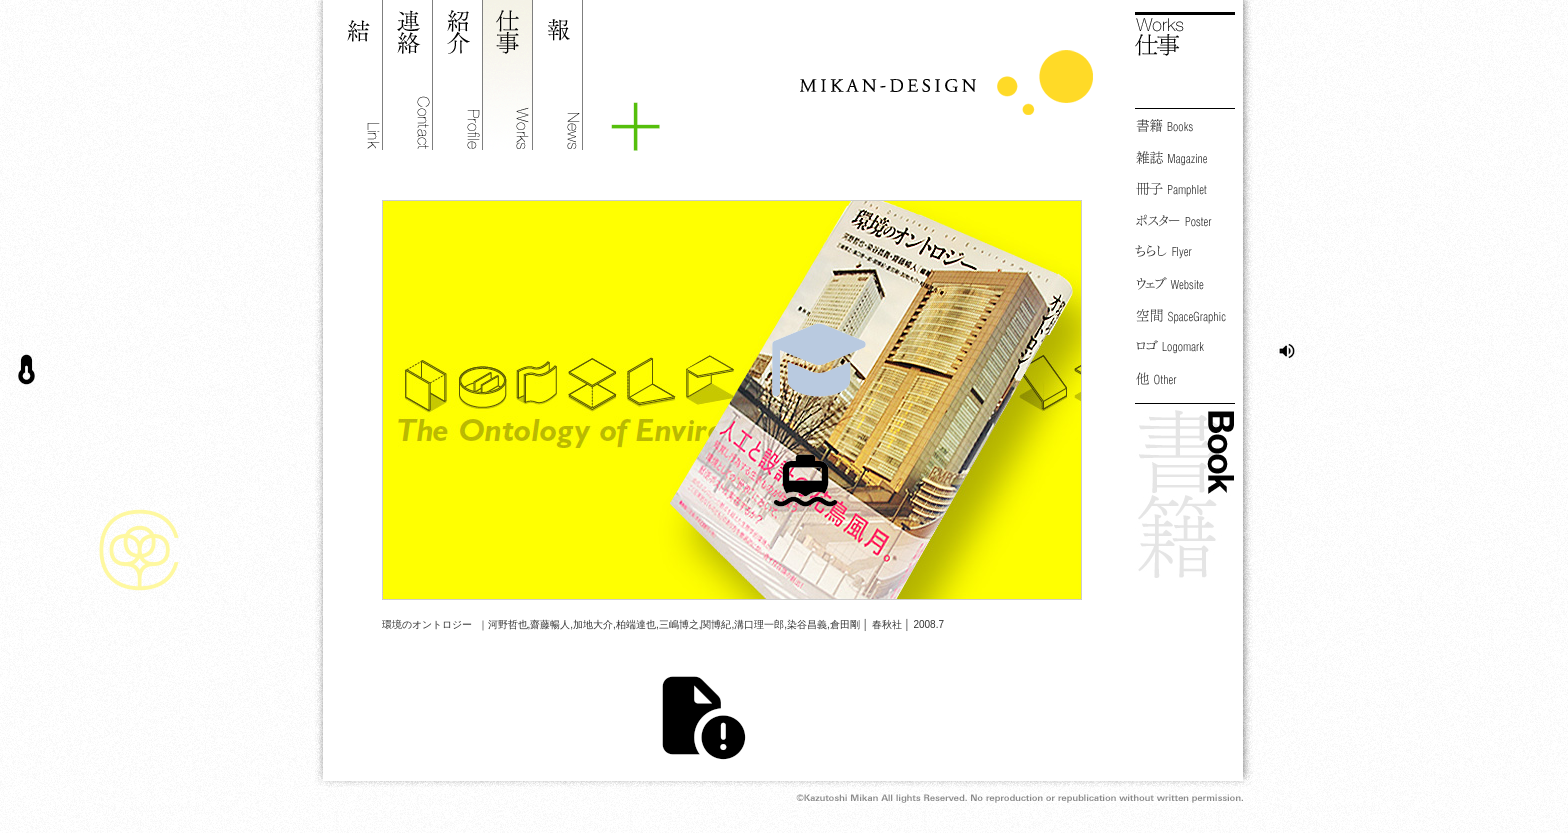 This screenshot has width=1568, height=833. Describe the element at coordinates (701, 715) in the screenshot. I see `file error or issue detected` at that location.